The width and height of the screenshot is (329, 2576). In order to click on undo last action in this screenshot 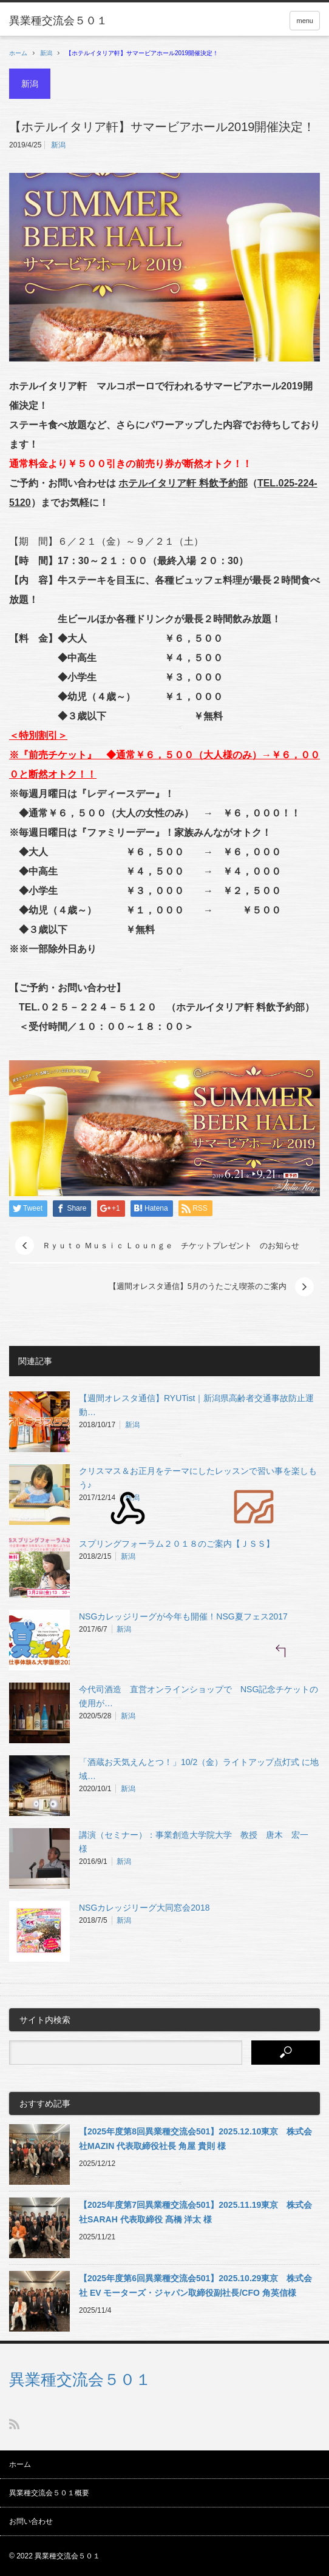, I will do `click(281, 1651)`.